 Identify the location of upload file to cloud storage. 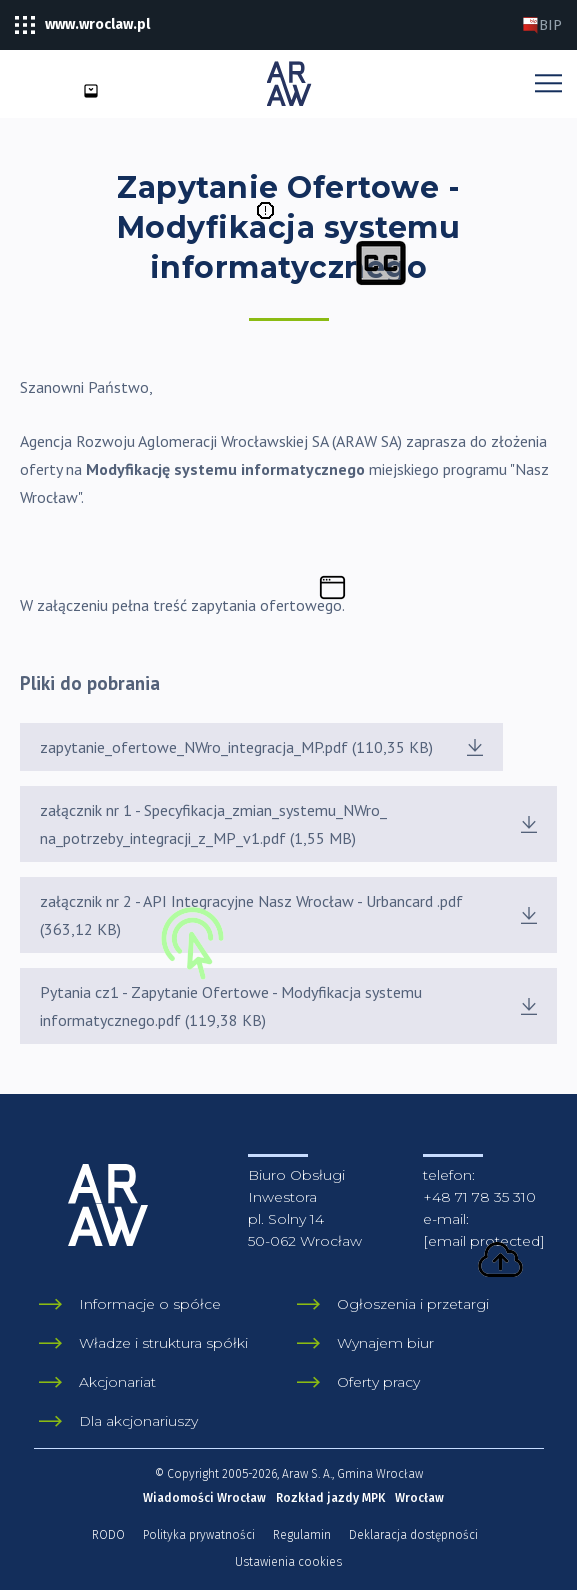
(500, 1259).